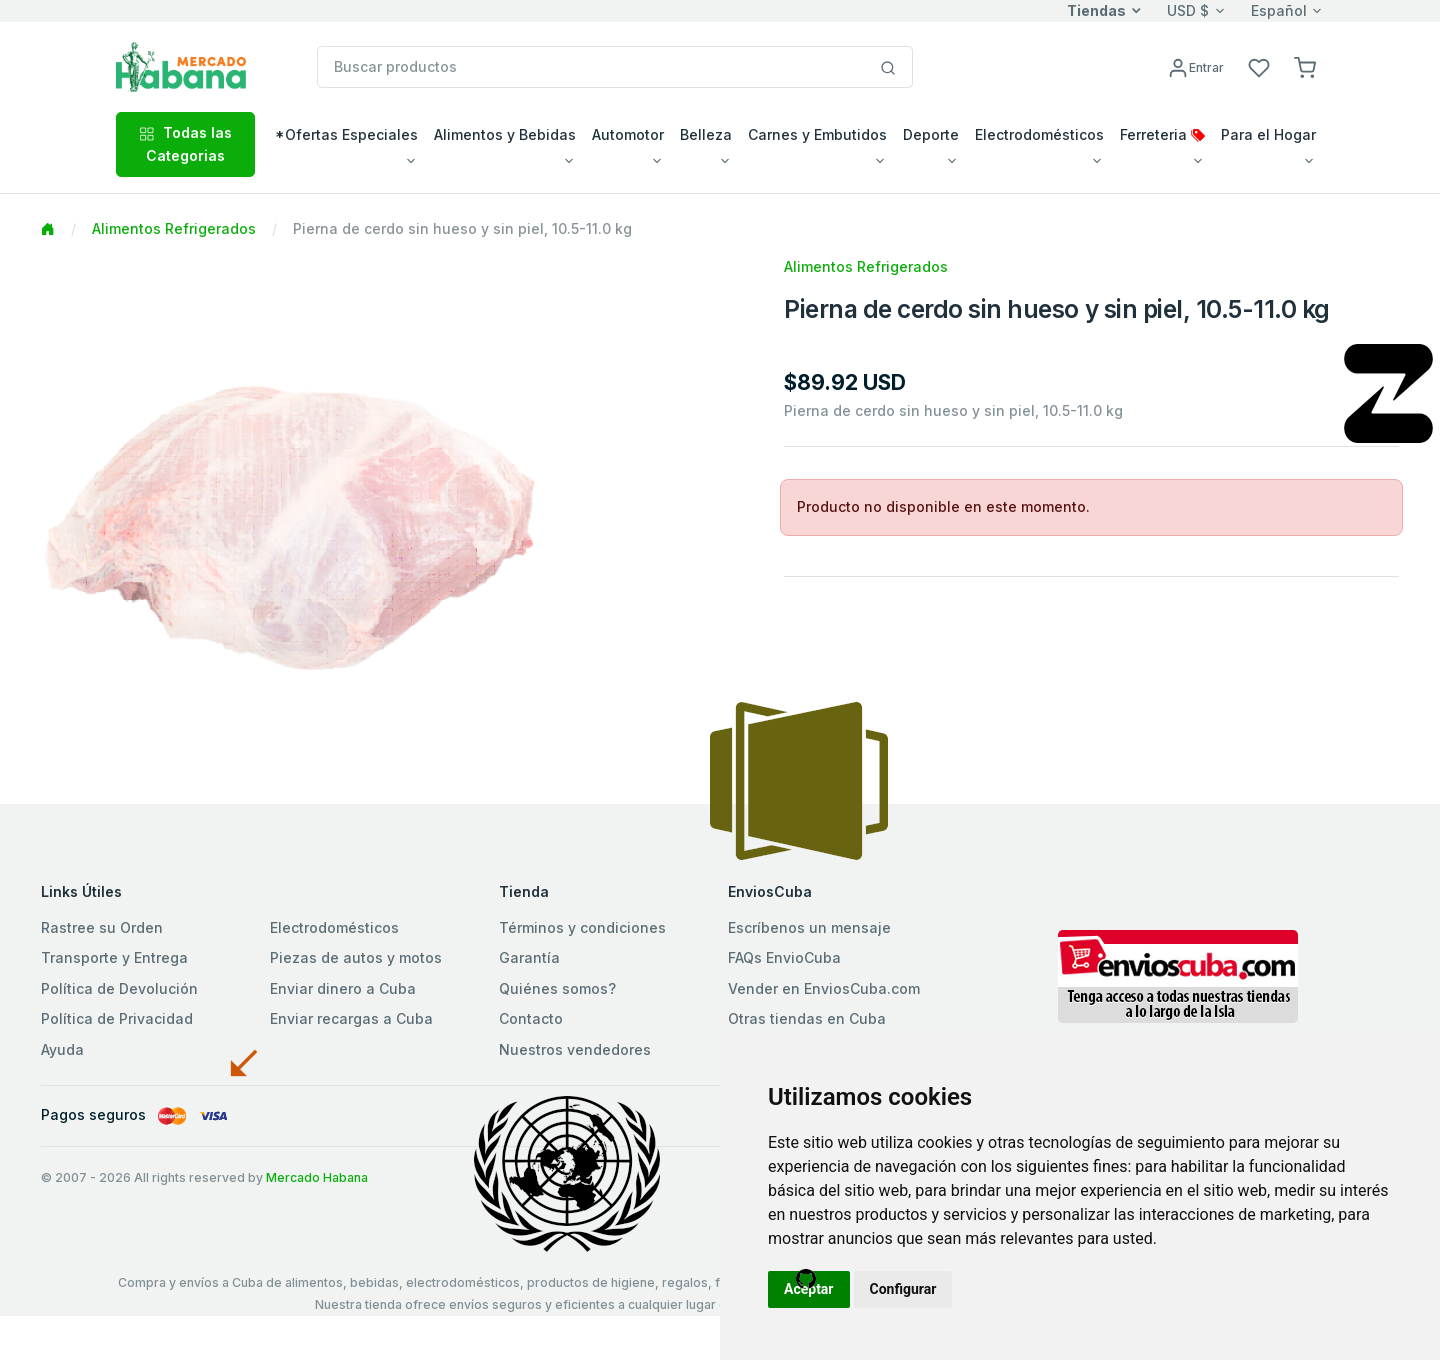  I want to click on navigate back and down, so click(243, 1063).